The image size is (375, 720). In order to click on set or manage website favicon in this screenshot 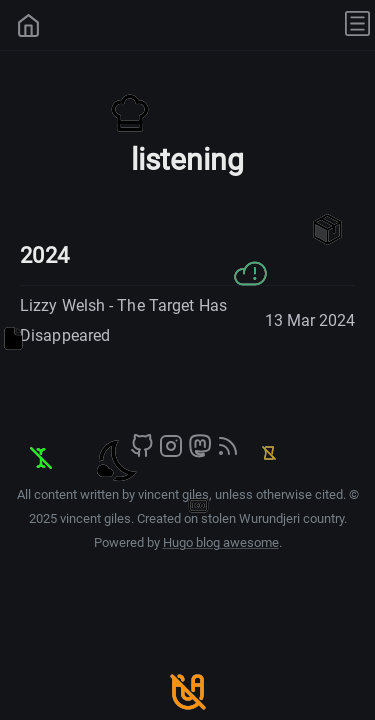, I will do `click(198, 505)`.